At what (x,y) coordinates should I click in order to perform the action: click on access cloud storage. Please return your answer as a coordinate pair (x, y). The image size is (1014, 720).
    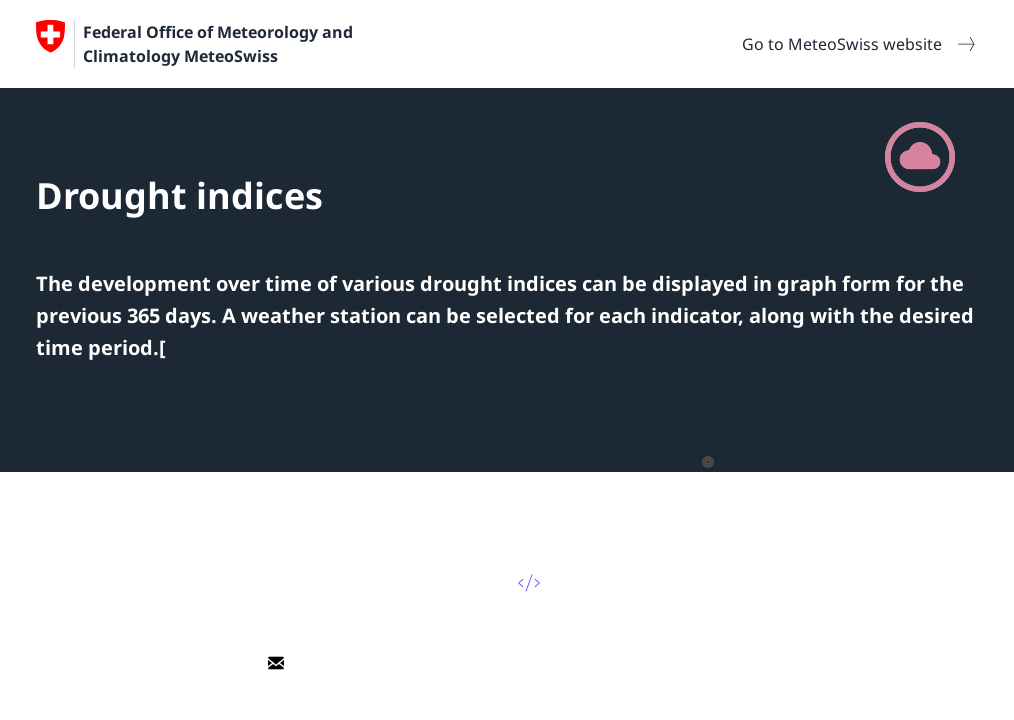
    Looking at the image, I should click on (920, 157).